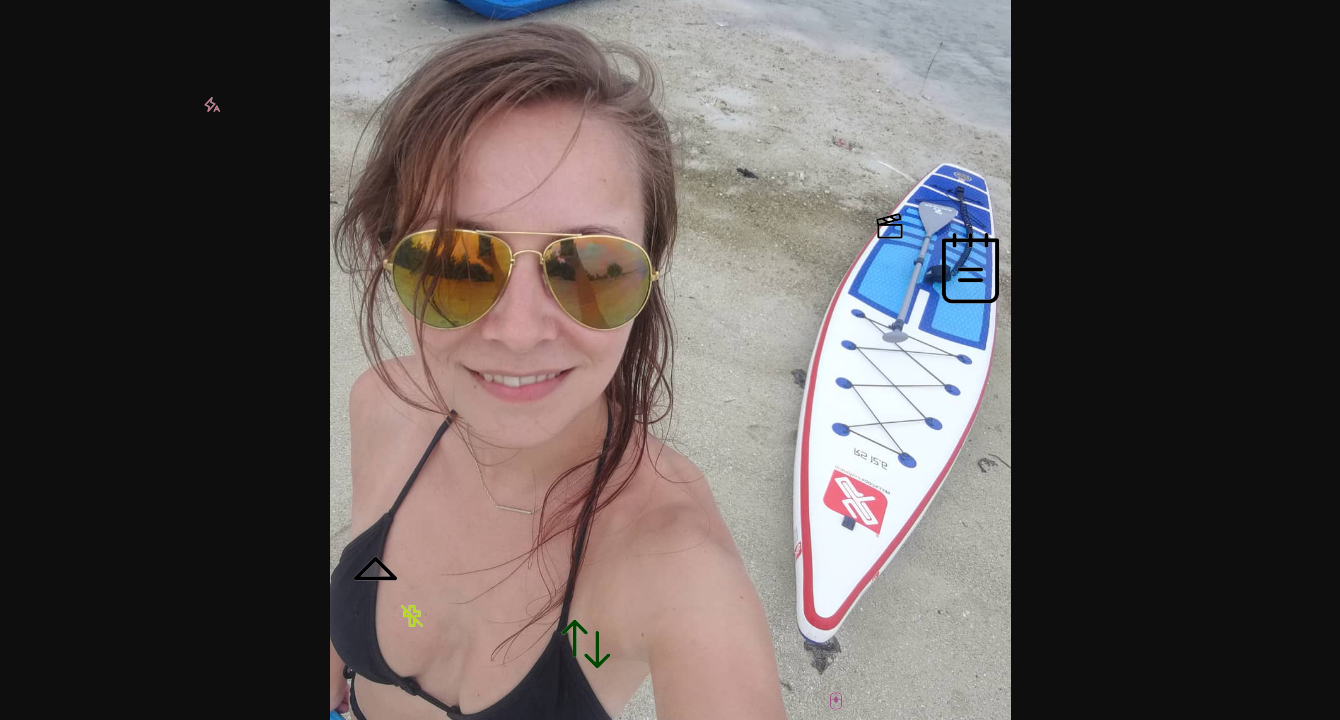 The image size is (1340, 720). I want to click on open notes or notepad app, so click(970, 269).